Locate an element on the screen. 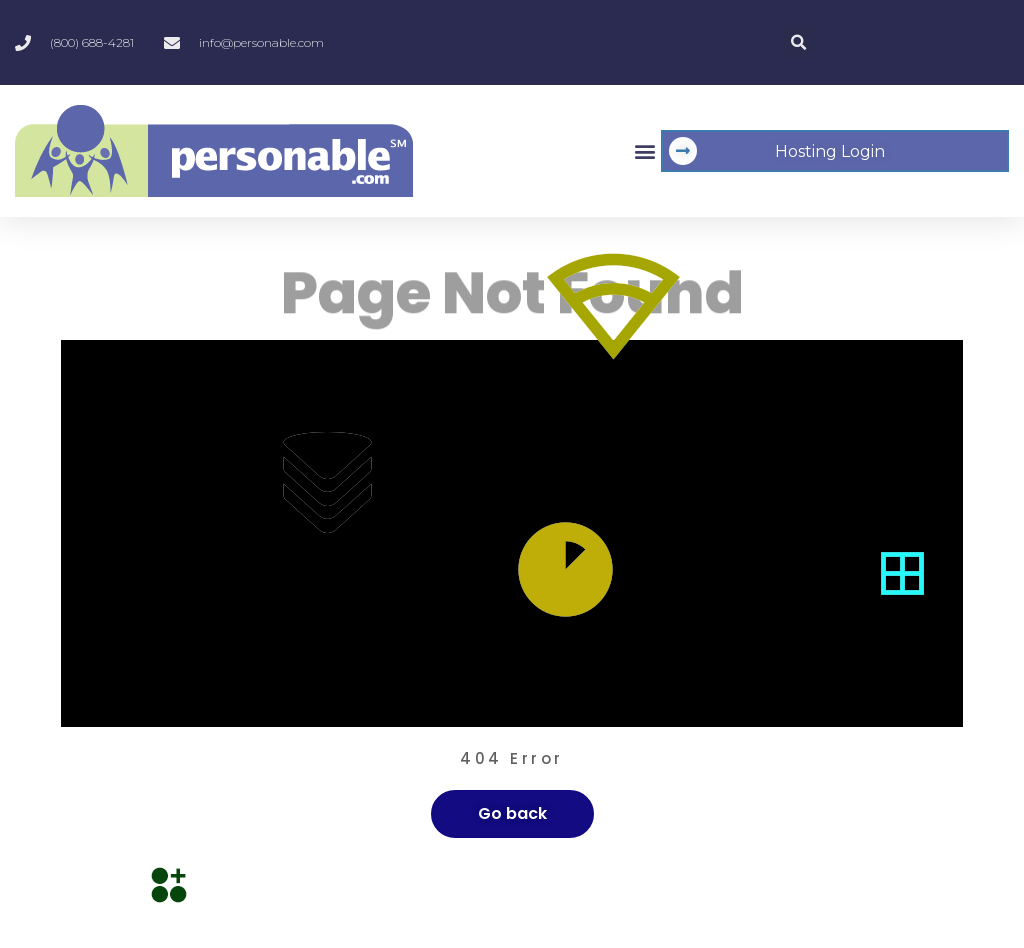  VictoriaMetrics logo is located at coordinates (327, 482).